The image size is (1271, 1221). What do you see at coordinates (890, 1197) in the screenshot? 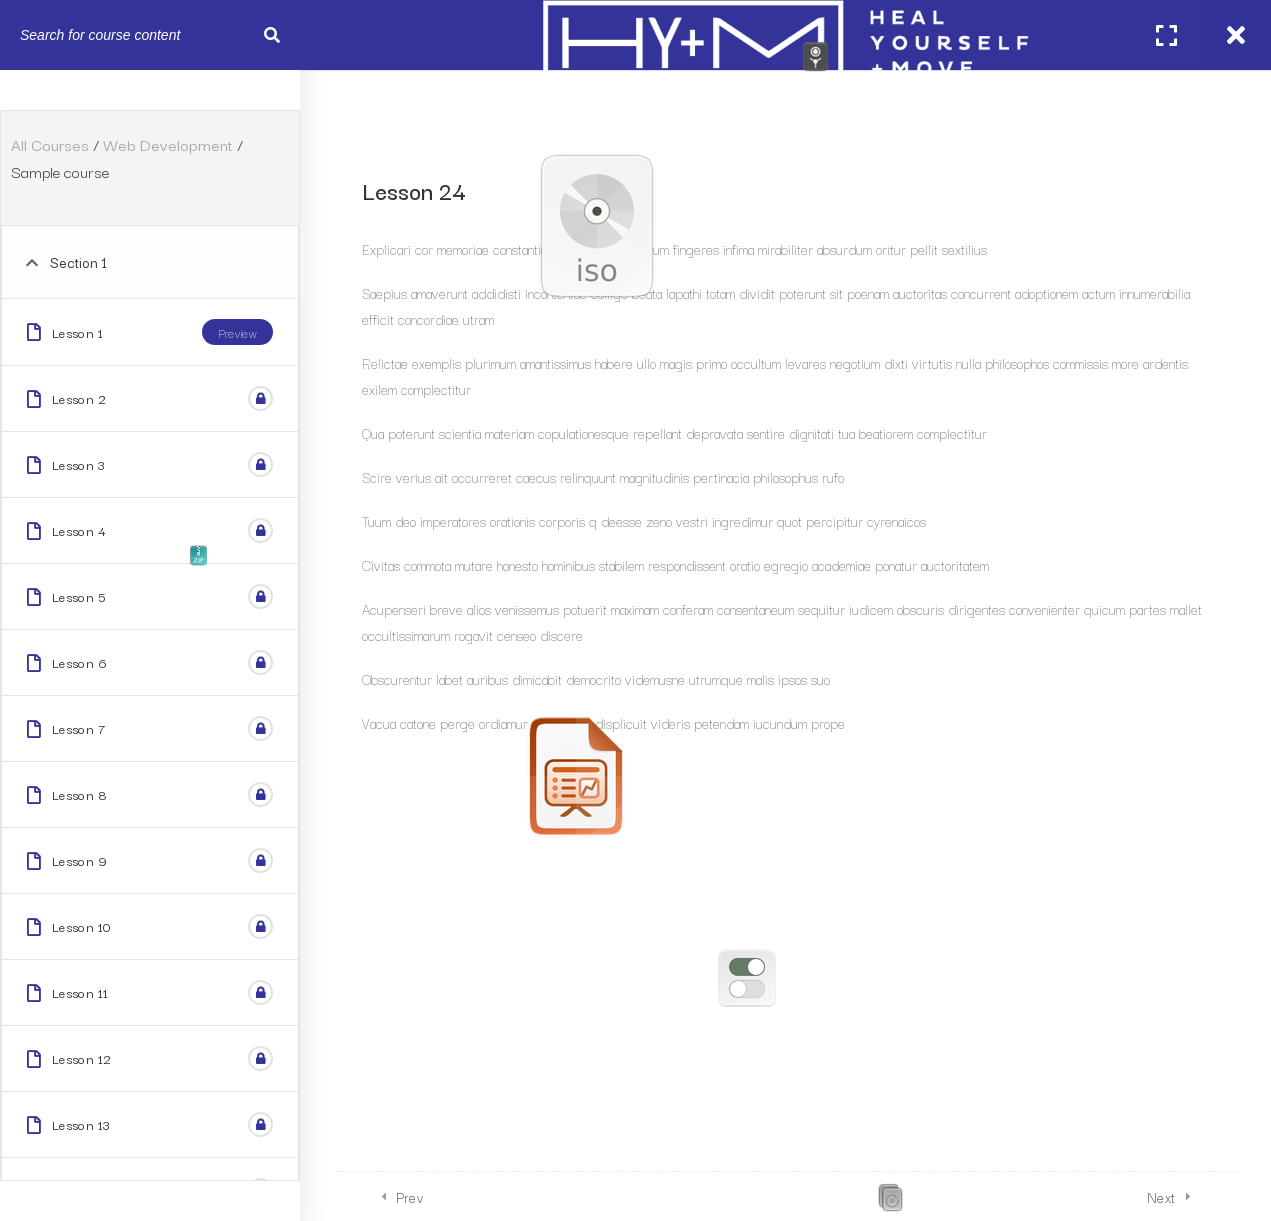
I see `access multiple disk drives or storage devices` at bounding box center [890, 1197].